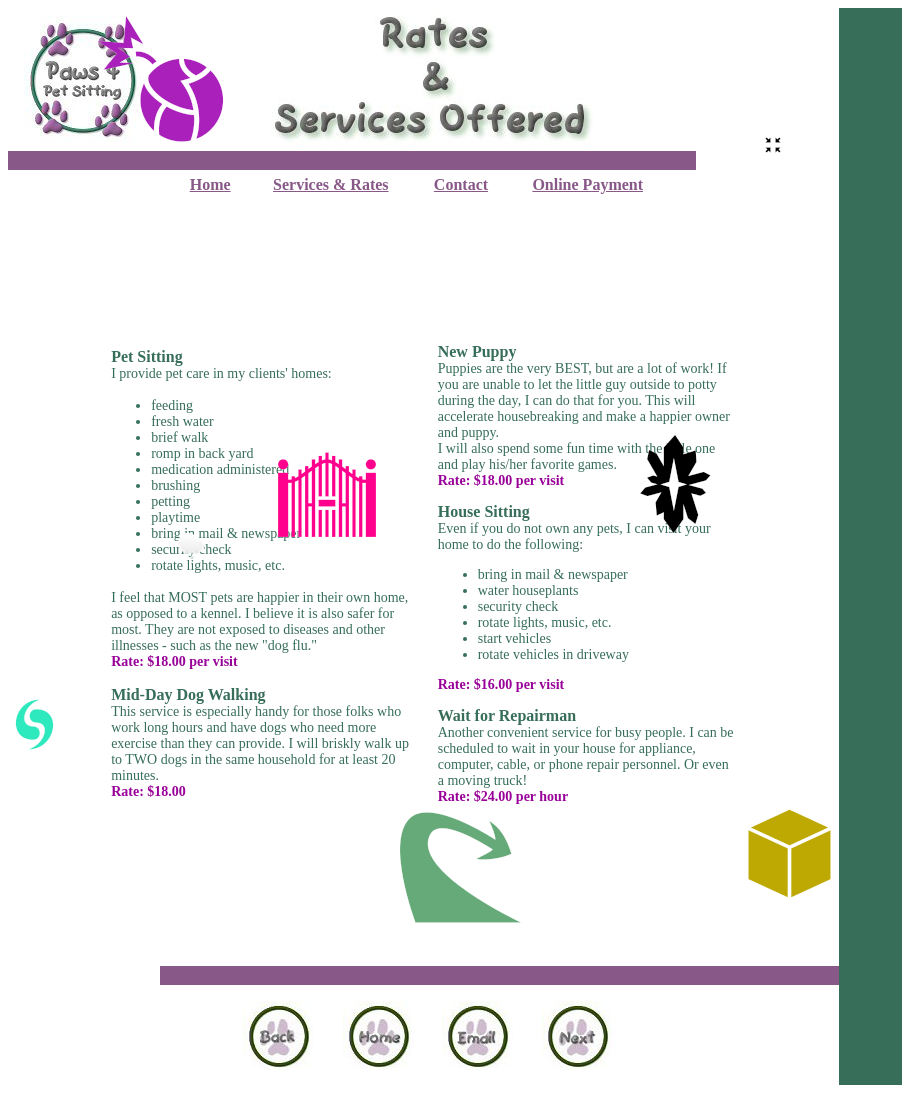 This screenshot has width=910, height=1093. Describe the element at coordinates (327, 488) in the screenshot. I see `enter a gated area or level` at that location.